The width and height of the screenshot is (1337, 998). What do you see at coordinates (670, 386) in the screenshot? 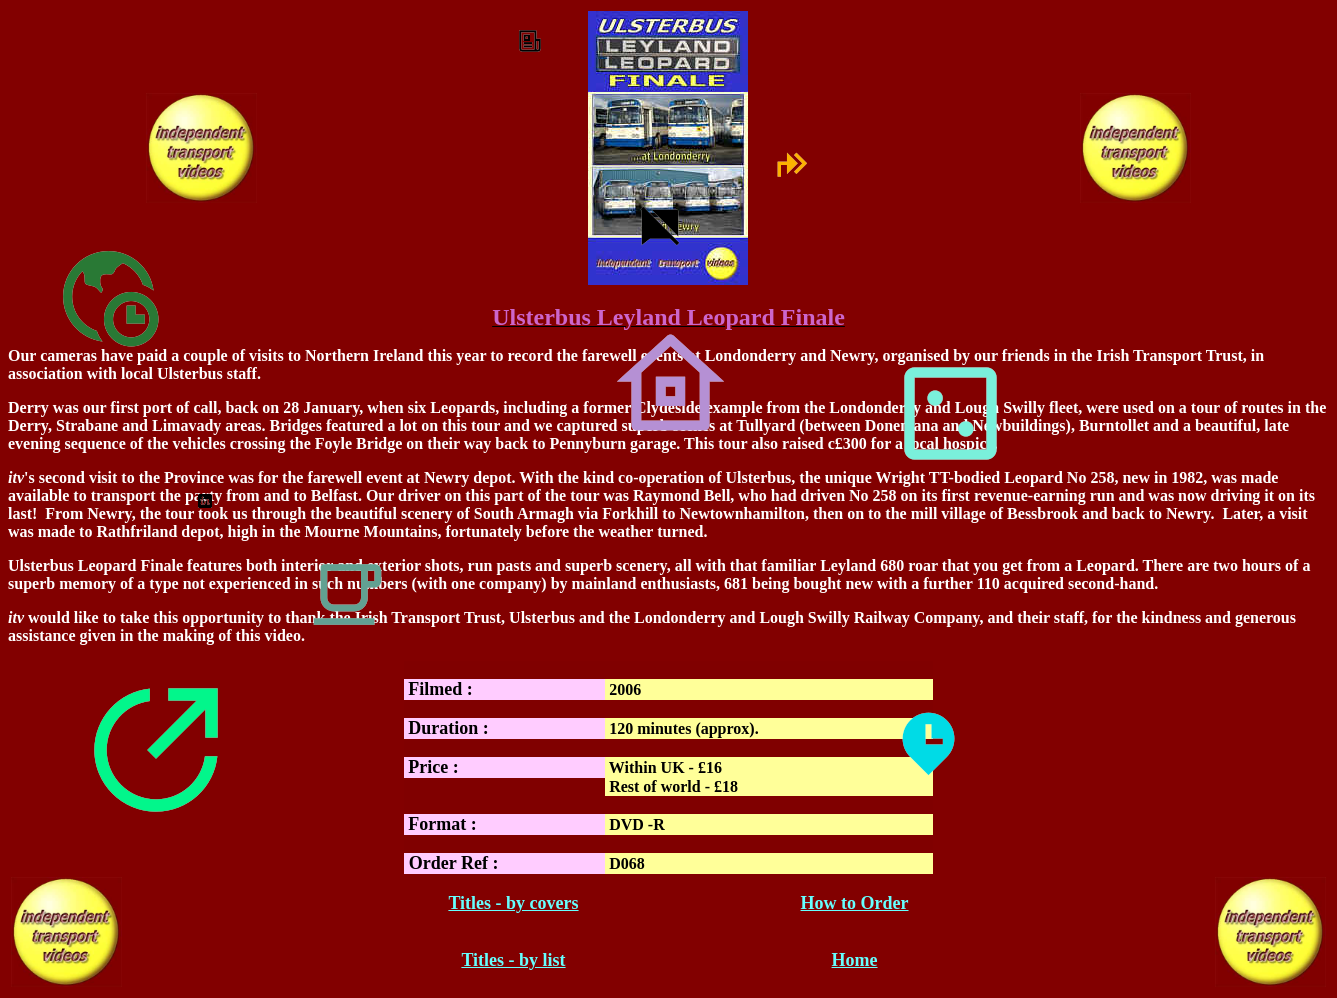
I see `navigate to home screen` at bounding box center [670, 386].